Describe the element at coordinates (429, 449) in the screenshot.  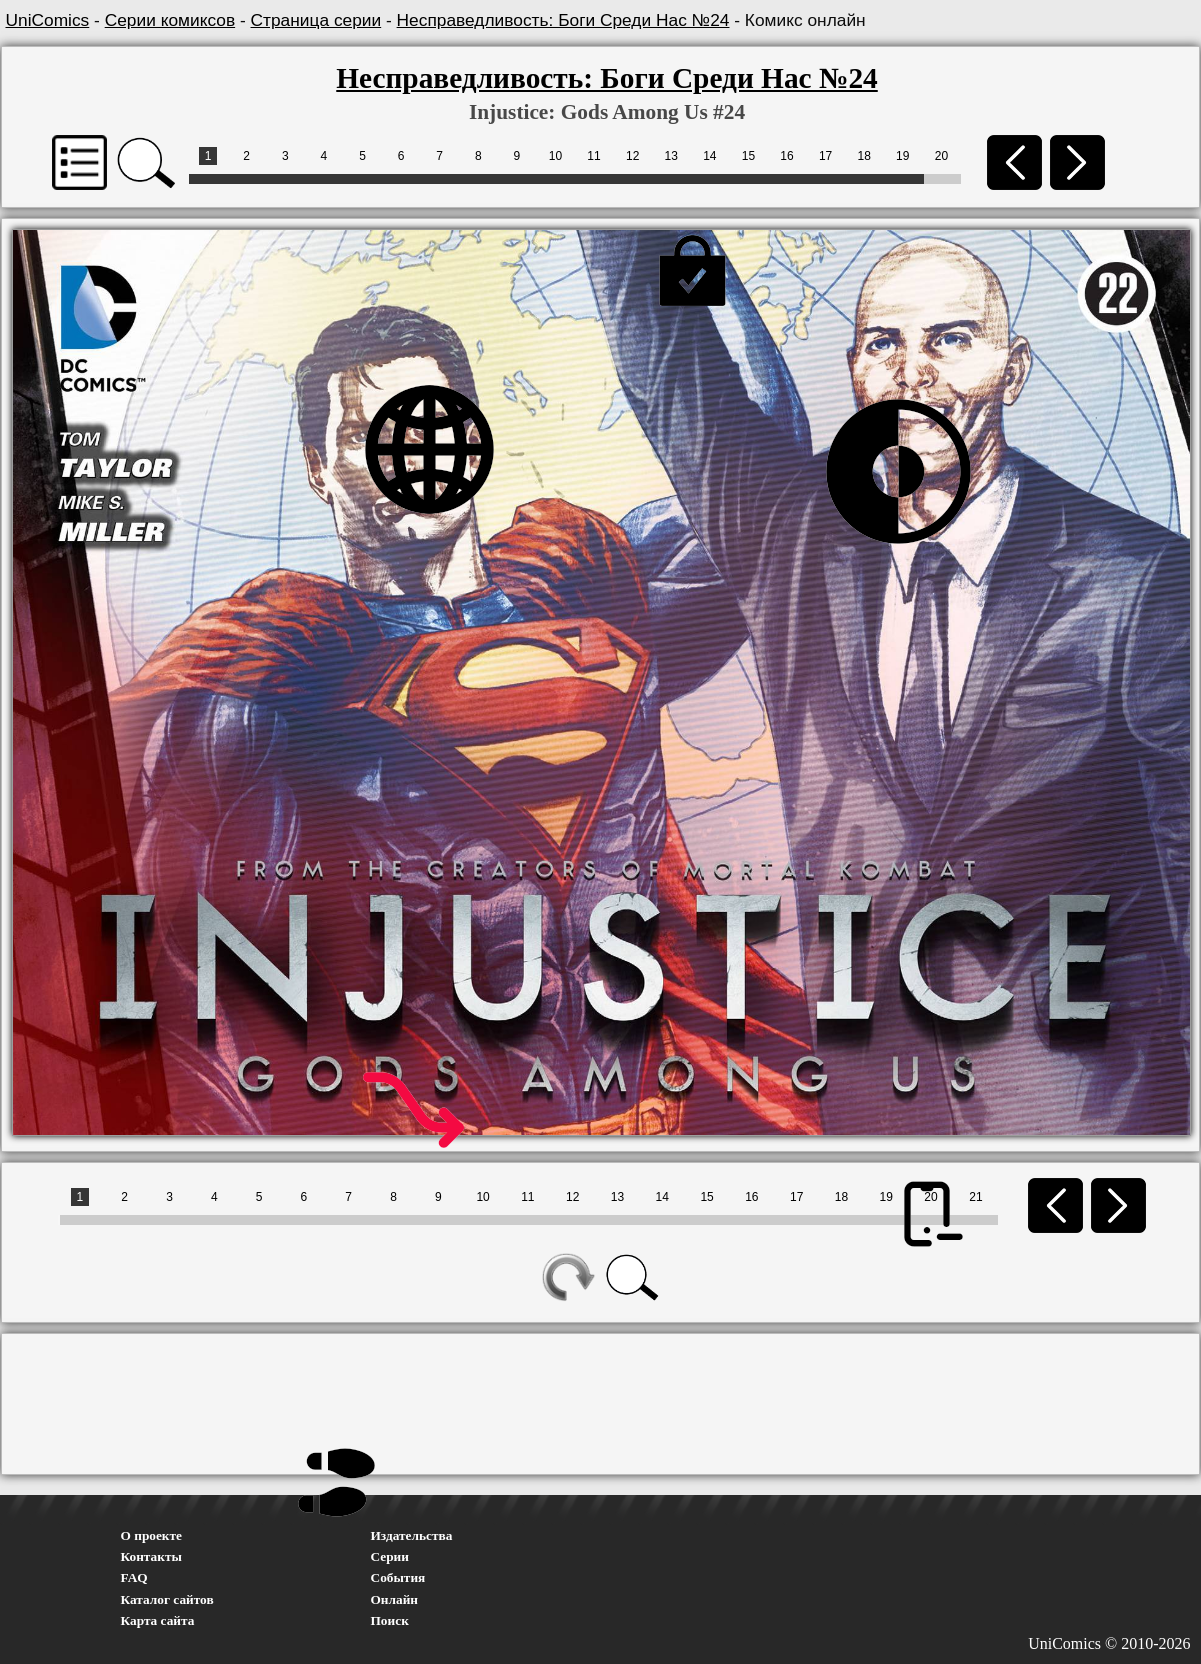
I see `switch to global or worldwide view` at that location.